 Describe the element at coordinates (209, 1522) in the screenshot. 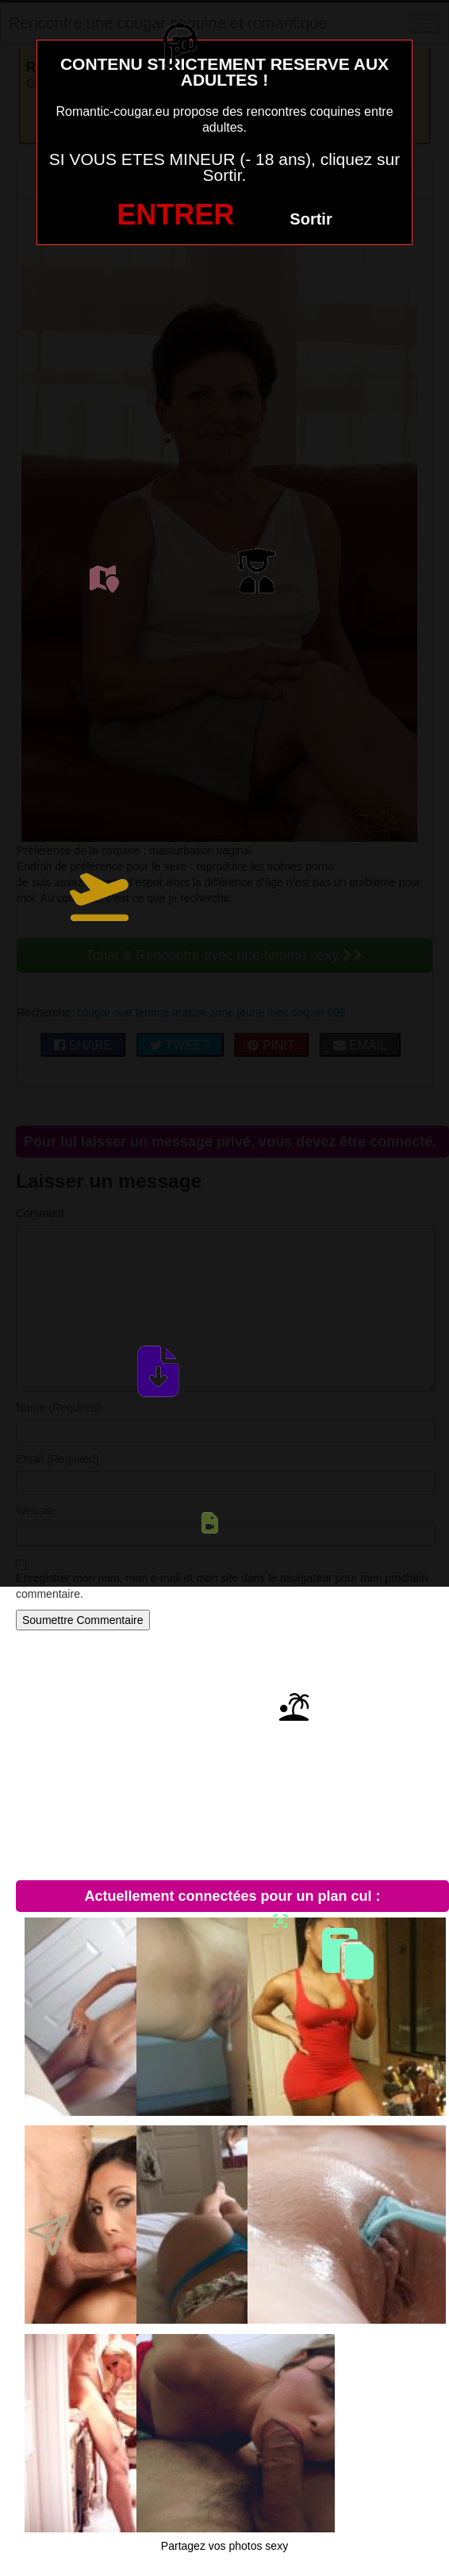

I see `open a video file` at that location.